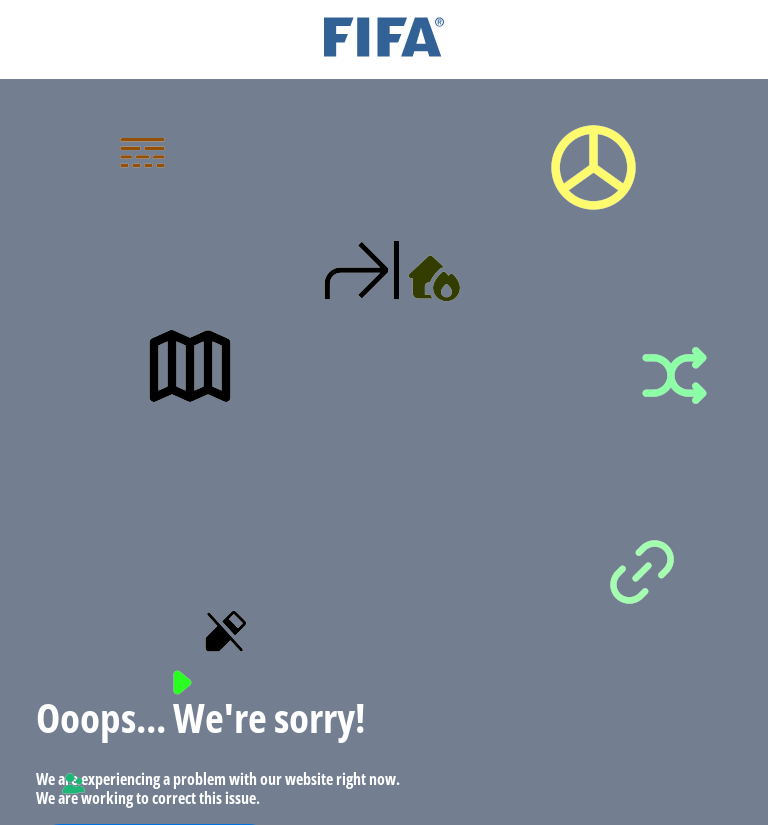 This screenshot has width=768, height=825. Describe the element at coordinates (433, 277) in the screenshot. I see `report a fire emergency at a residence` at that location.